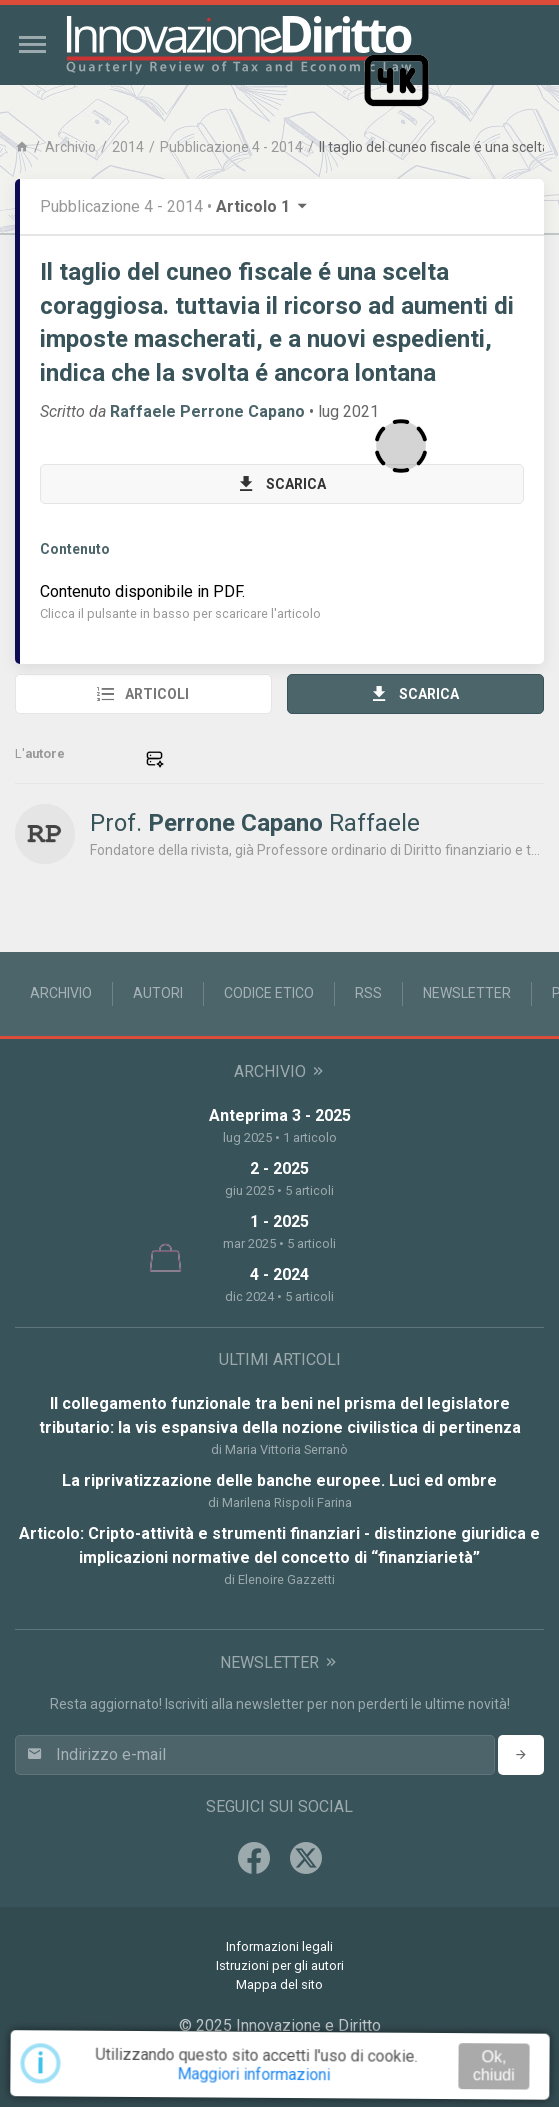 The image size is (559, 2107). What do you see at coordinates (154, 758) in the screenshot?
I see `access AI-powered server features` at bounding box center [154, 758].